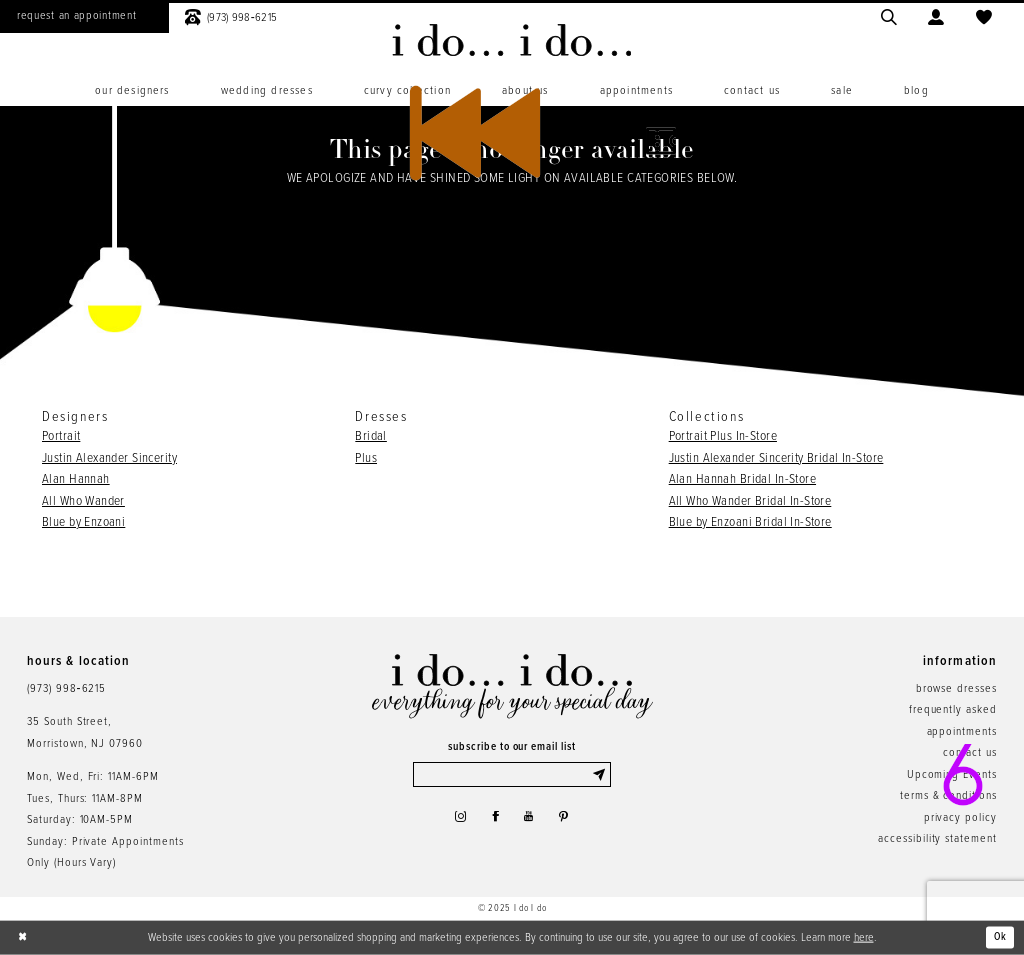 Image resolution: width=1024 pixels, height=955 pixels. Describe the element at coordinates (661, 141) in the screenshot. I see `view available coupons or discounts` at that location.